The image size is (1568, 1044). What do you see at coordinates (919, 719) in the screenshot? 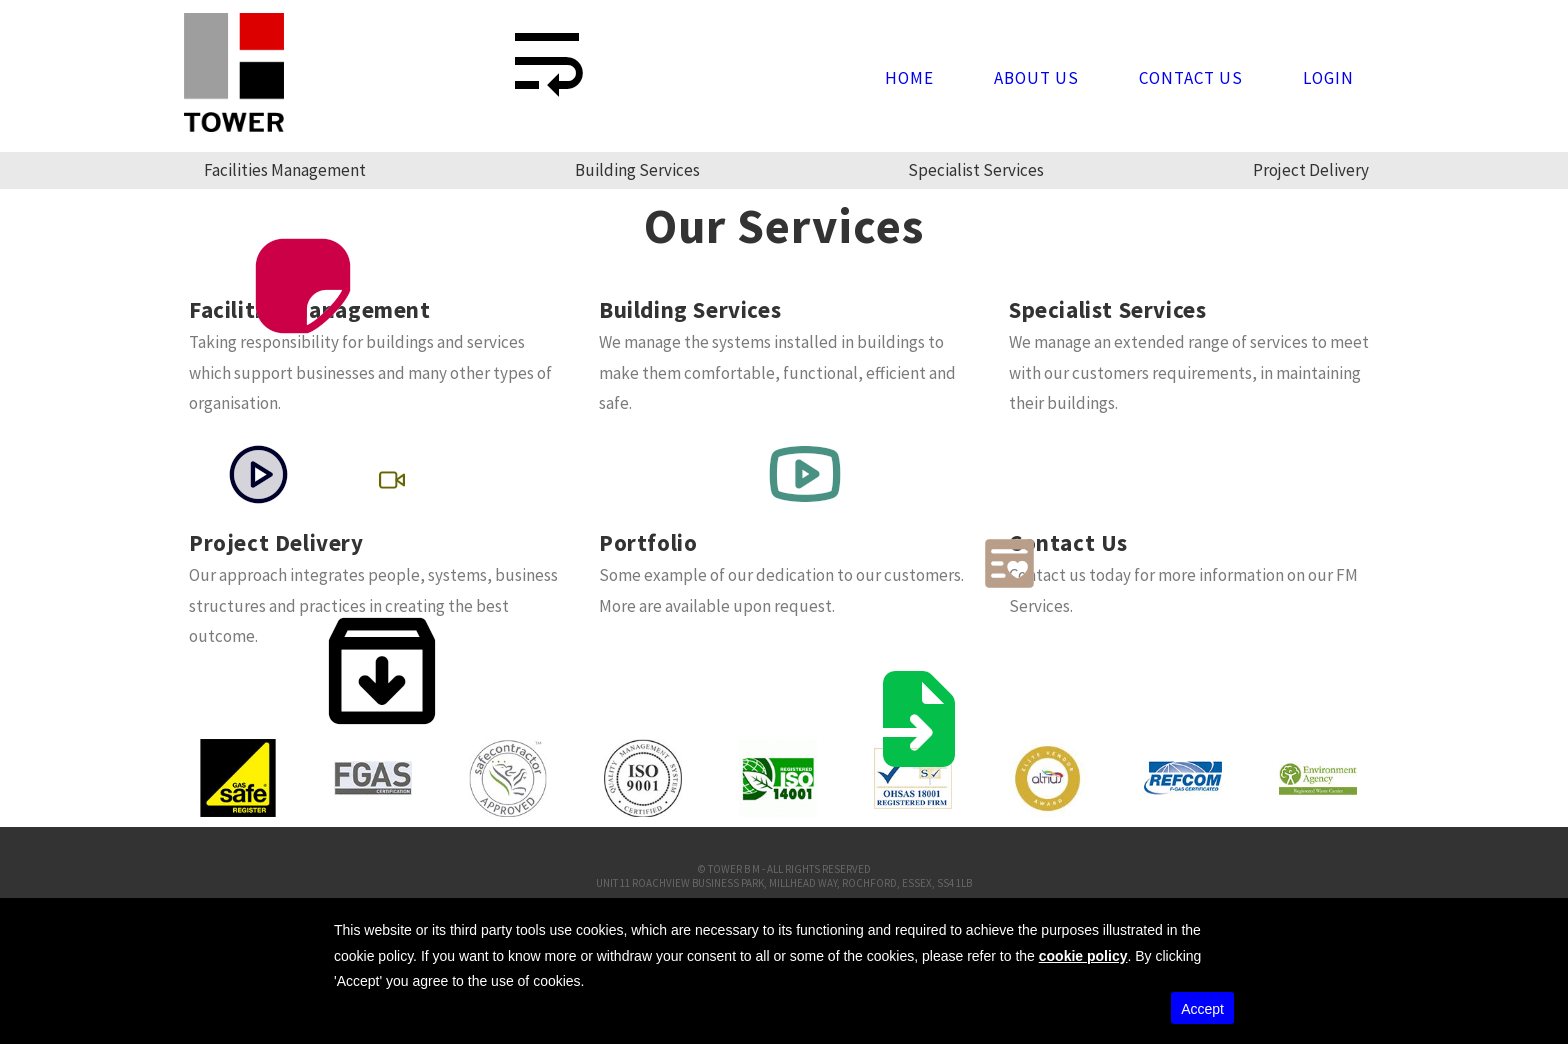
I see `import a file from another location` at bounding box center [919, 719].